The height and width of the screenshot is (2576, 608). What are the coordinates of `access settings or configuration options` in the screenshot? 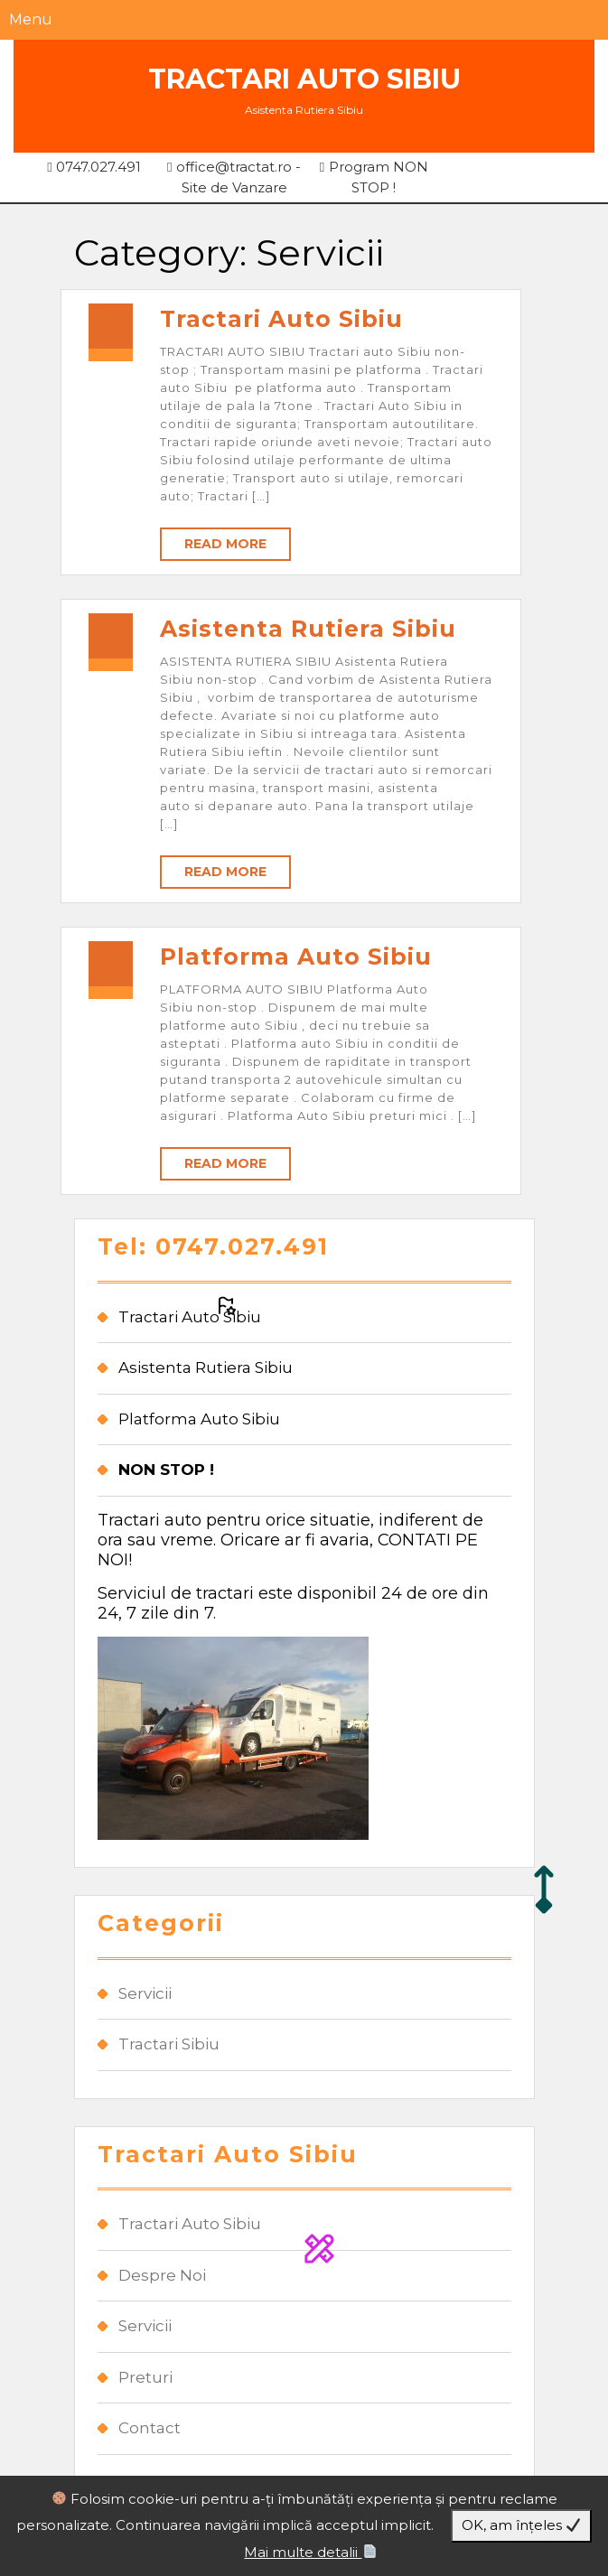 It's located at (319, 2248).